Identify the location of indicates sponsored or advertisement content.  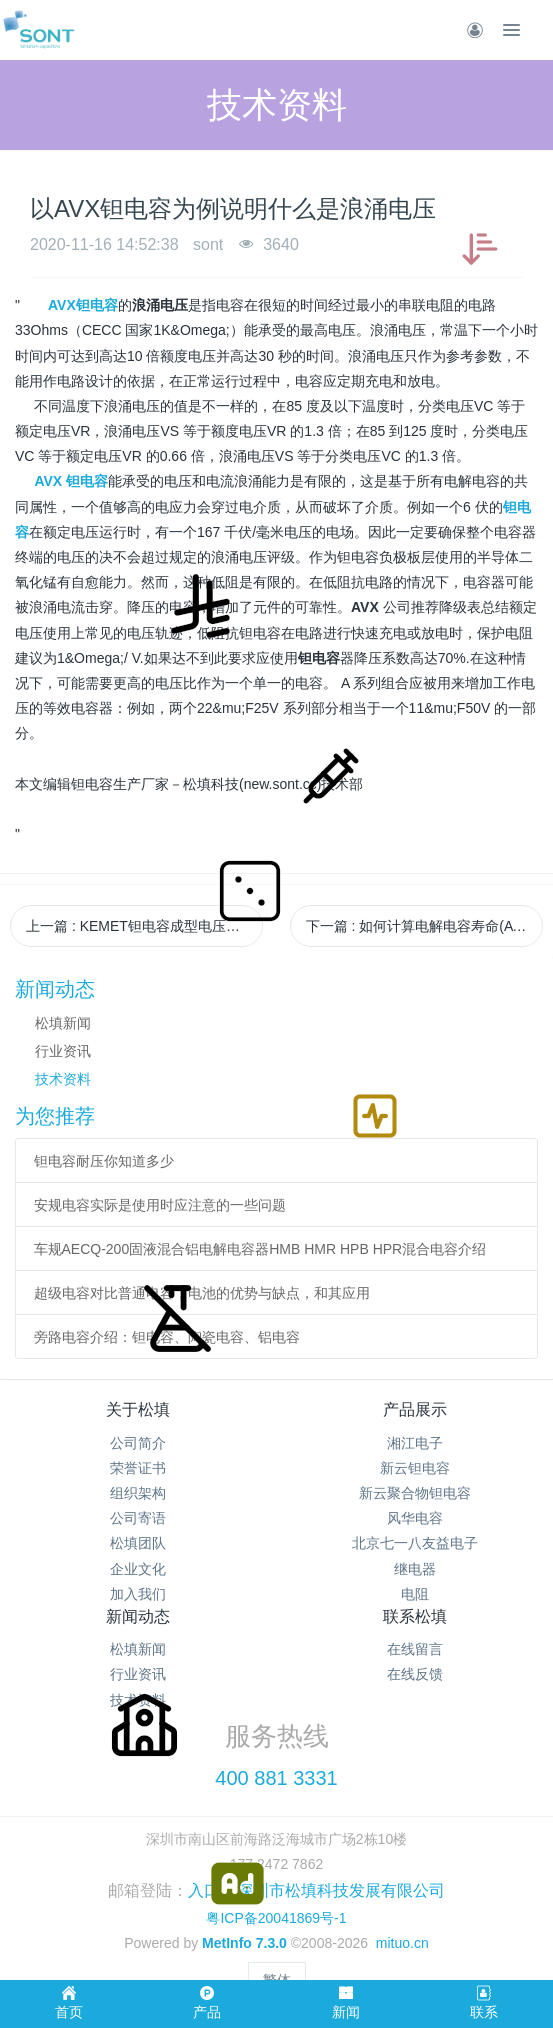
(237, 1883).